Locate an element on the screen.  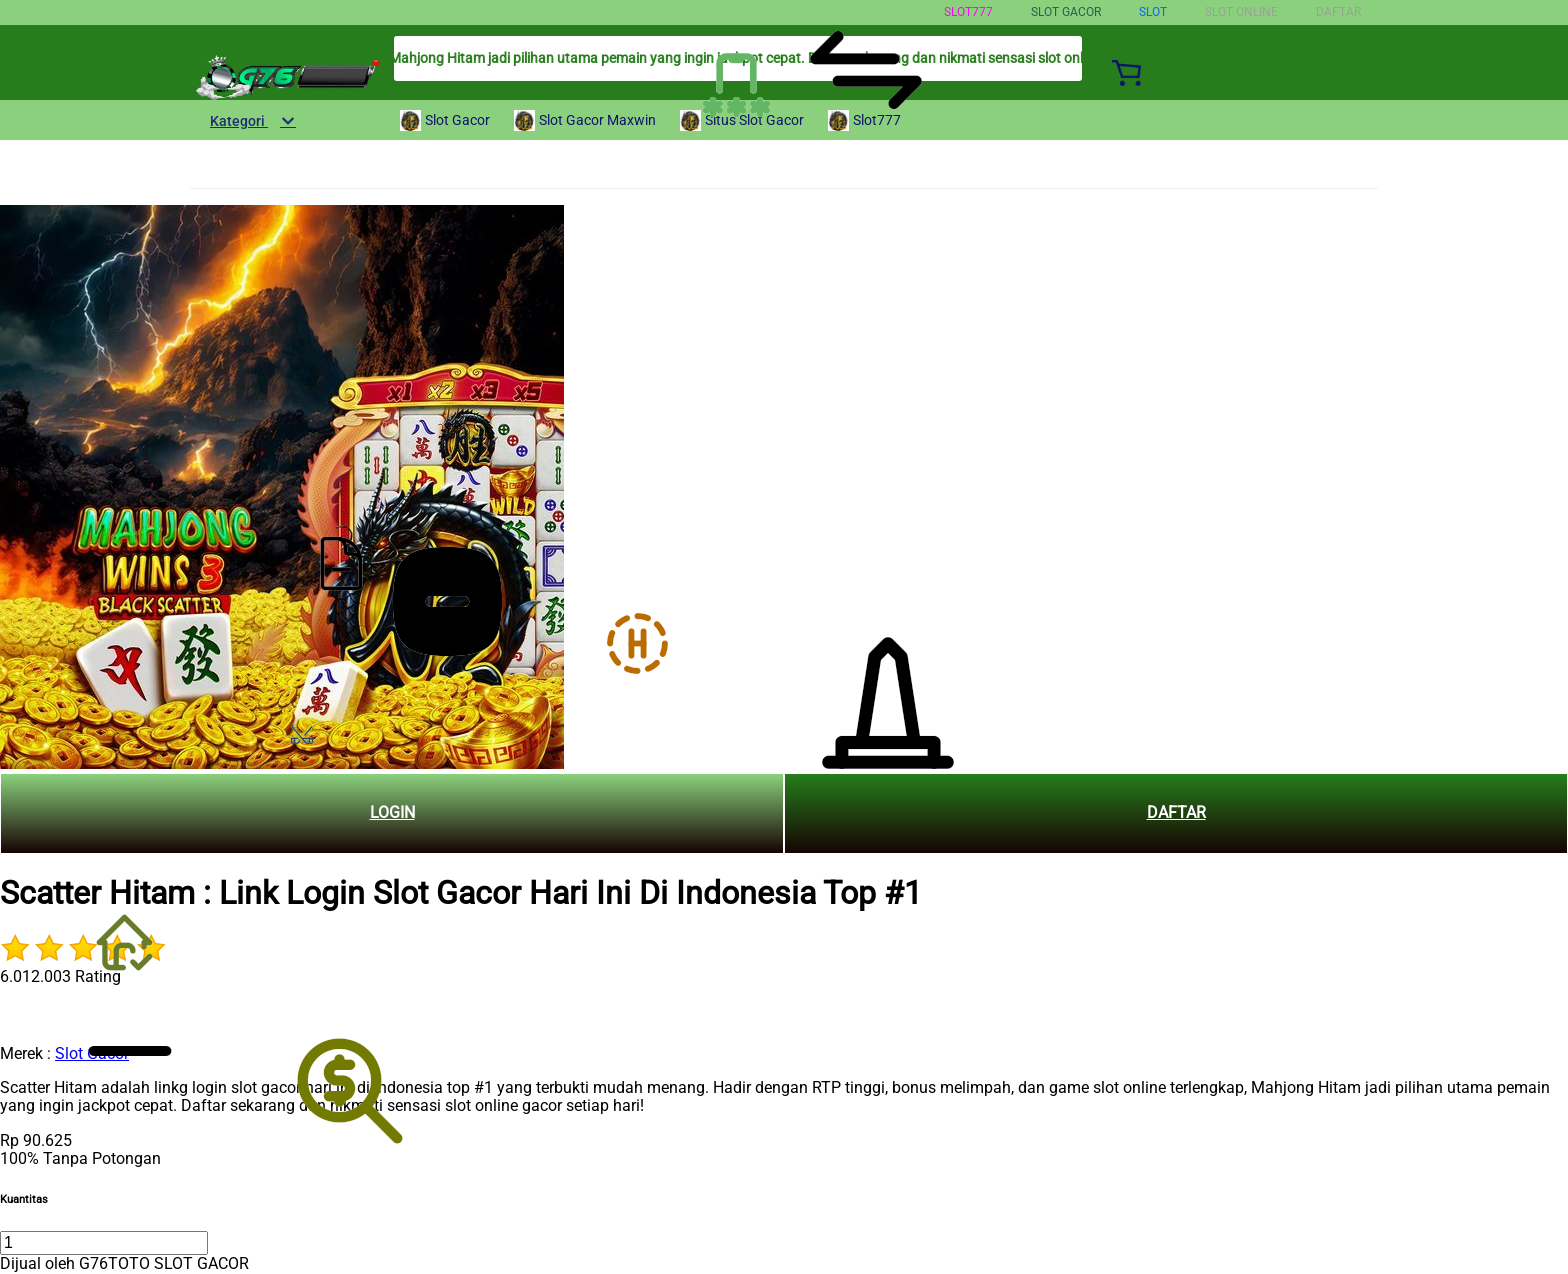
search for pricing or cost information is located at coordinates (350, 1091).